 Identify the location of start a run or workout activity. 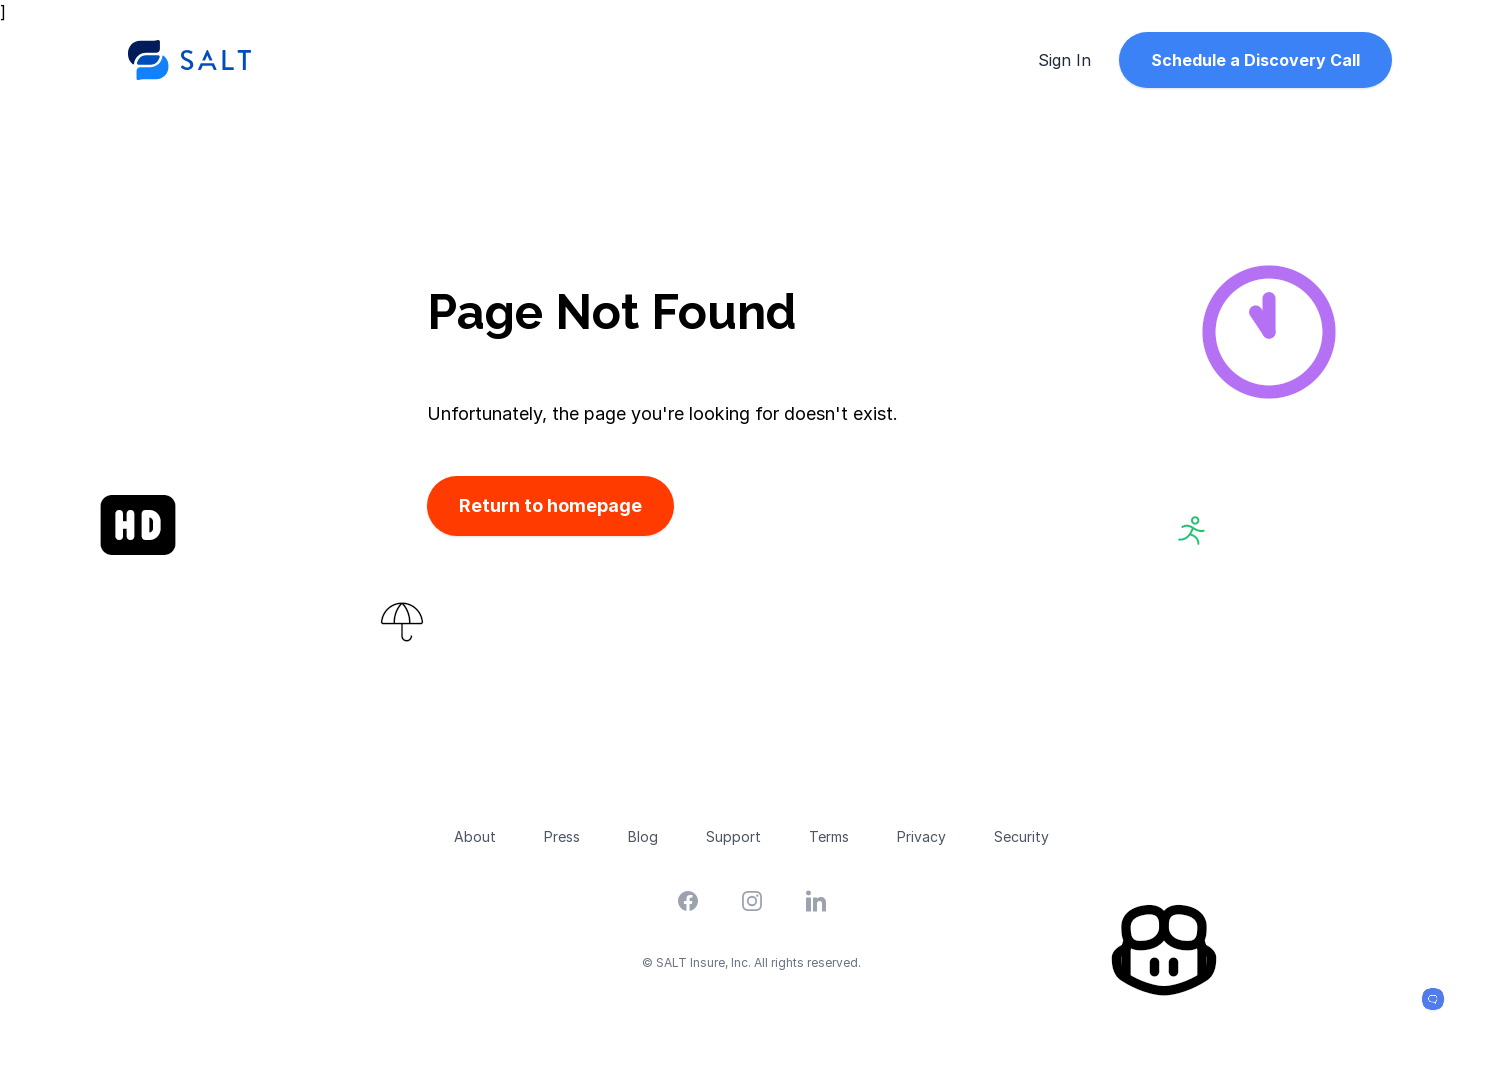
(1192, 530).